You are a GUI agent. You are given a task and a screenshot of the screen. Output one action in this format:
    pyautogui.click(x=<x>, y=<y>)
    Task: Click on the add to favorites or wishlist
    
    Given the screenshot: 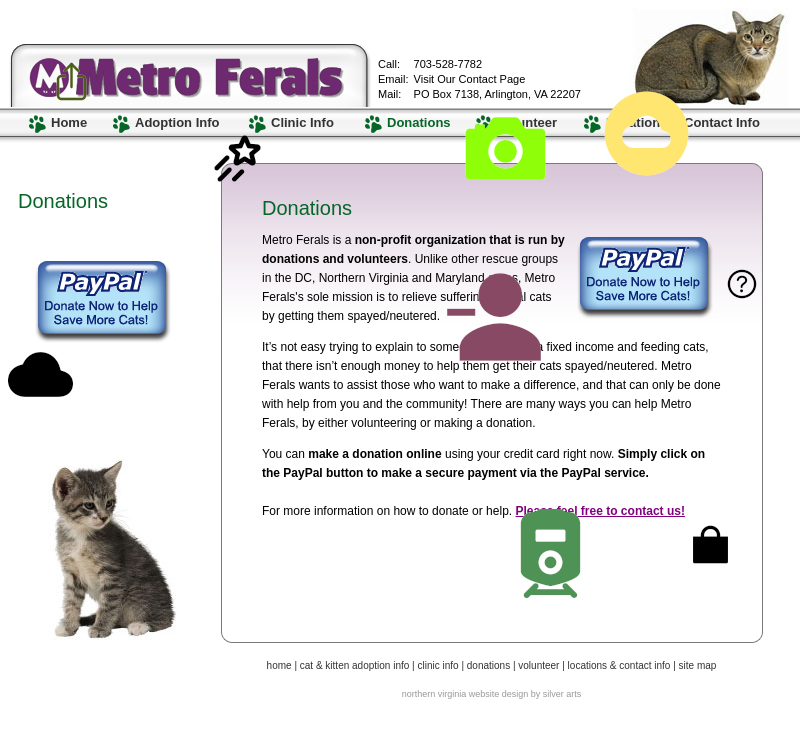 What is the action you would take?
    pyautogui.click(x=237, y=158)
    